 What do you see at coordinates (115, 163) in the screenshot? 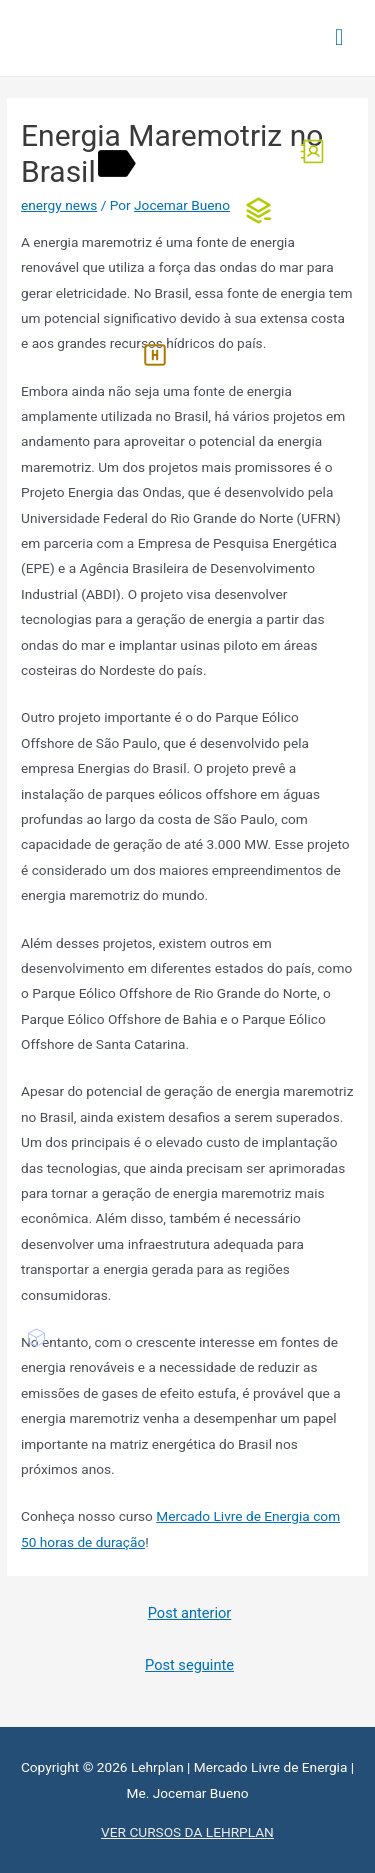
I see `add a tag or label to an item` at bounding box center [115, 163].